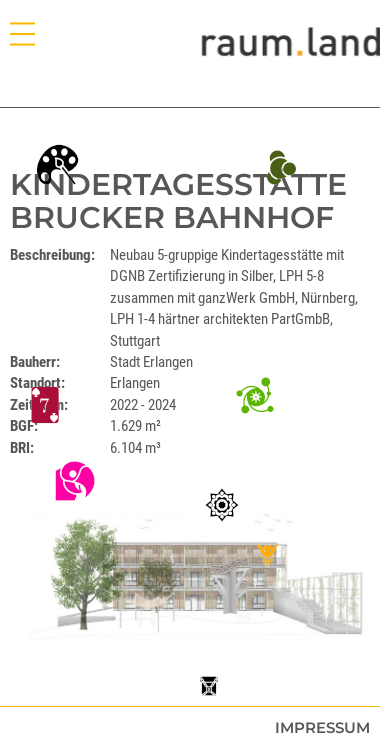  I want to click on seven of spades playing card, so click(45, 405).